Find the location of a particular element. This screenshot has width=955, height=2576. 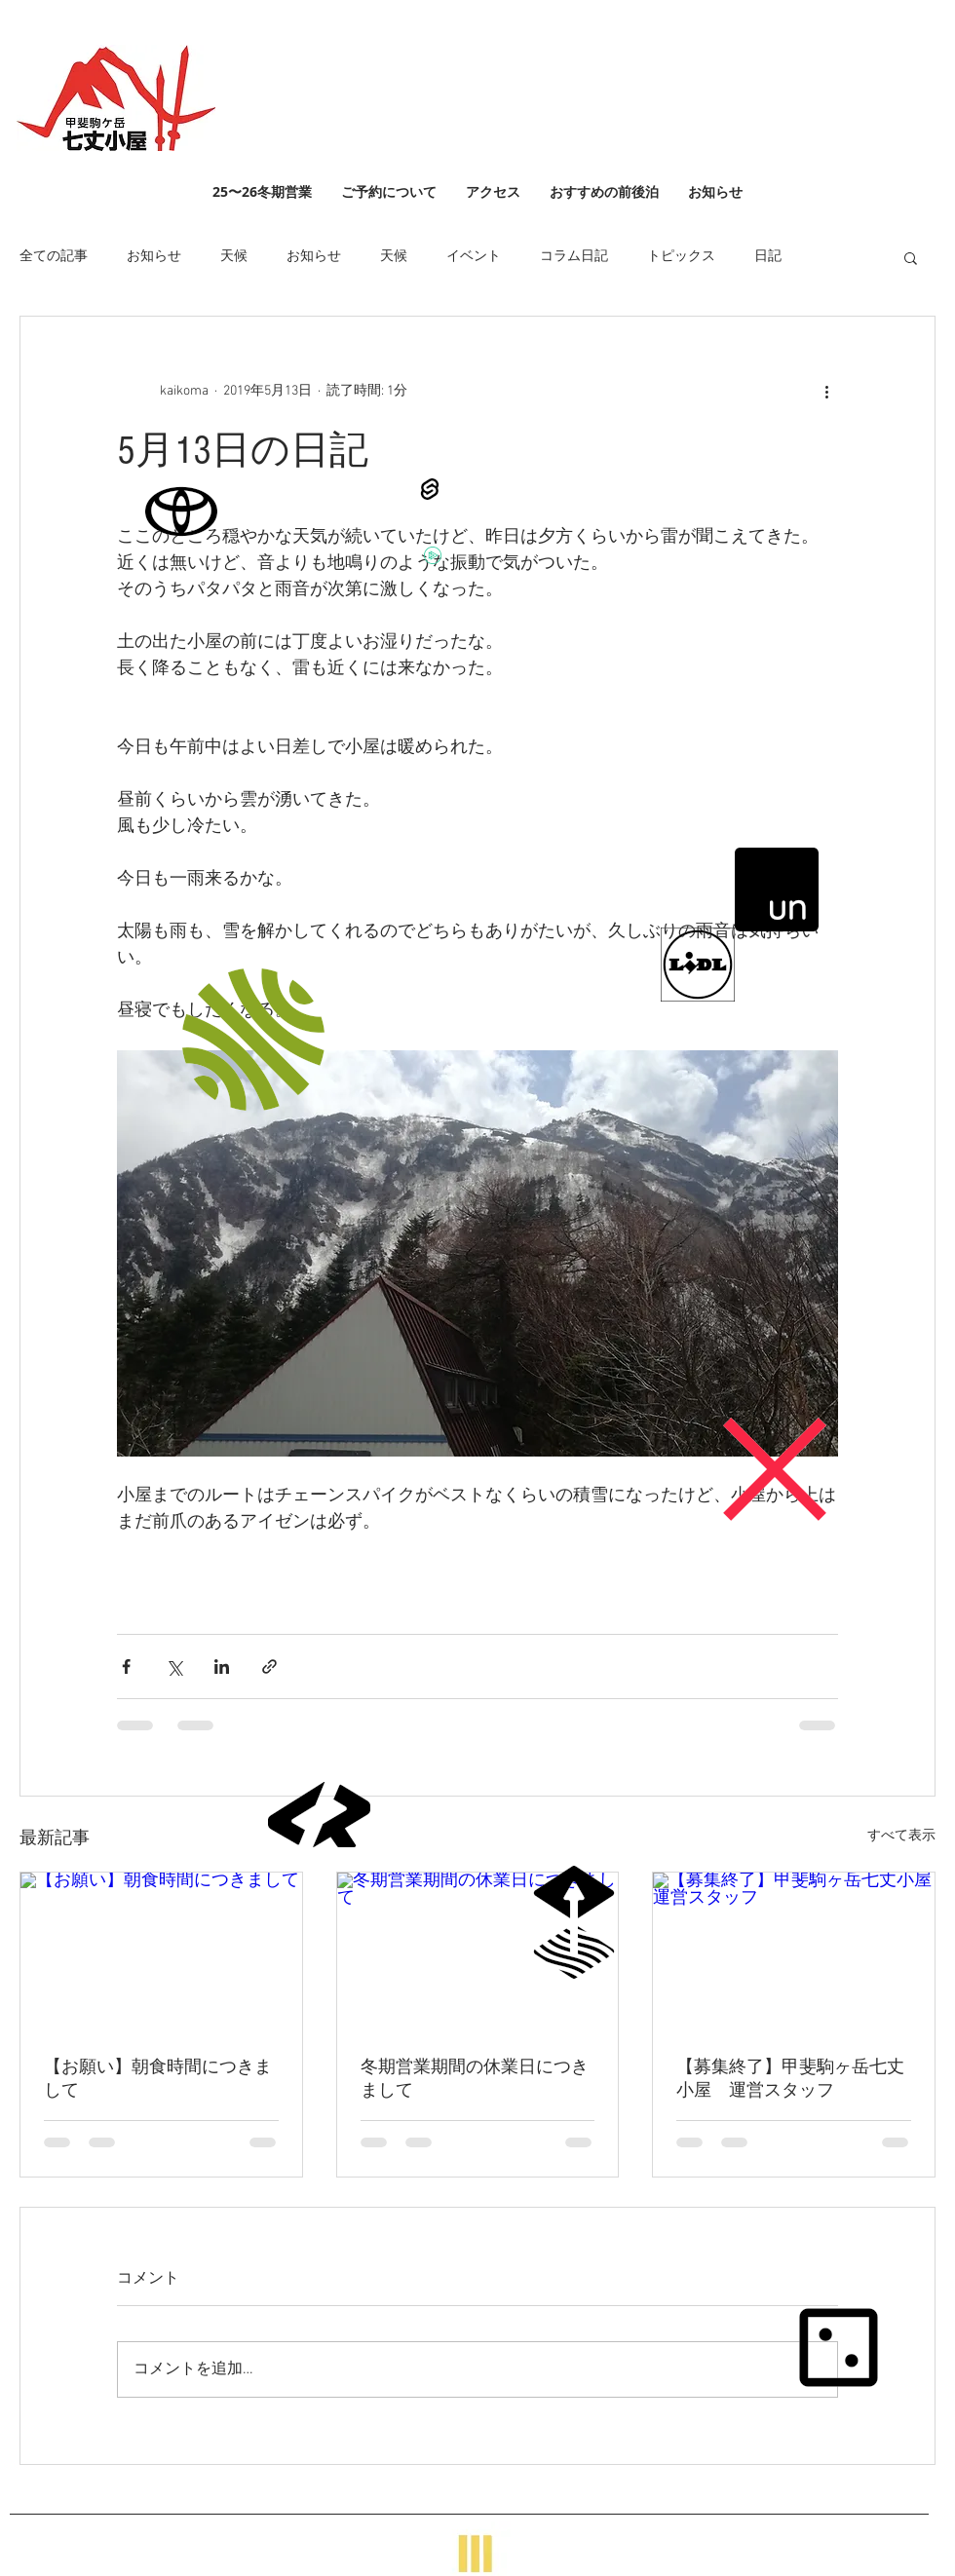

Toyota brand logo is located at coordinates (181, 511).